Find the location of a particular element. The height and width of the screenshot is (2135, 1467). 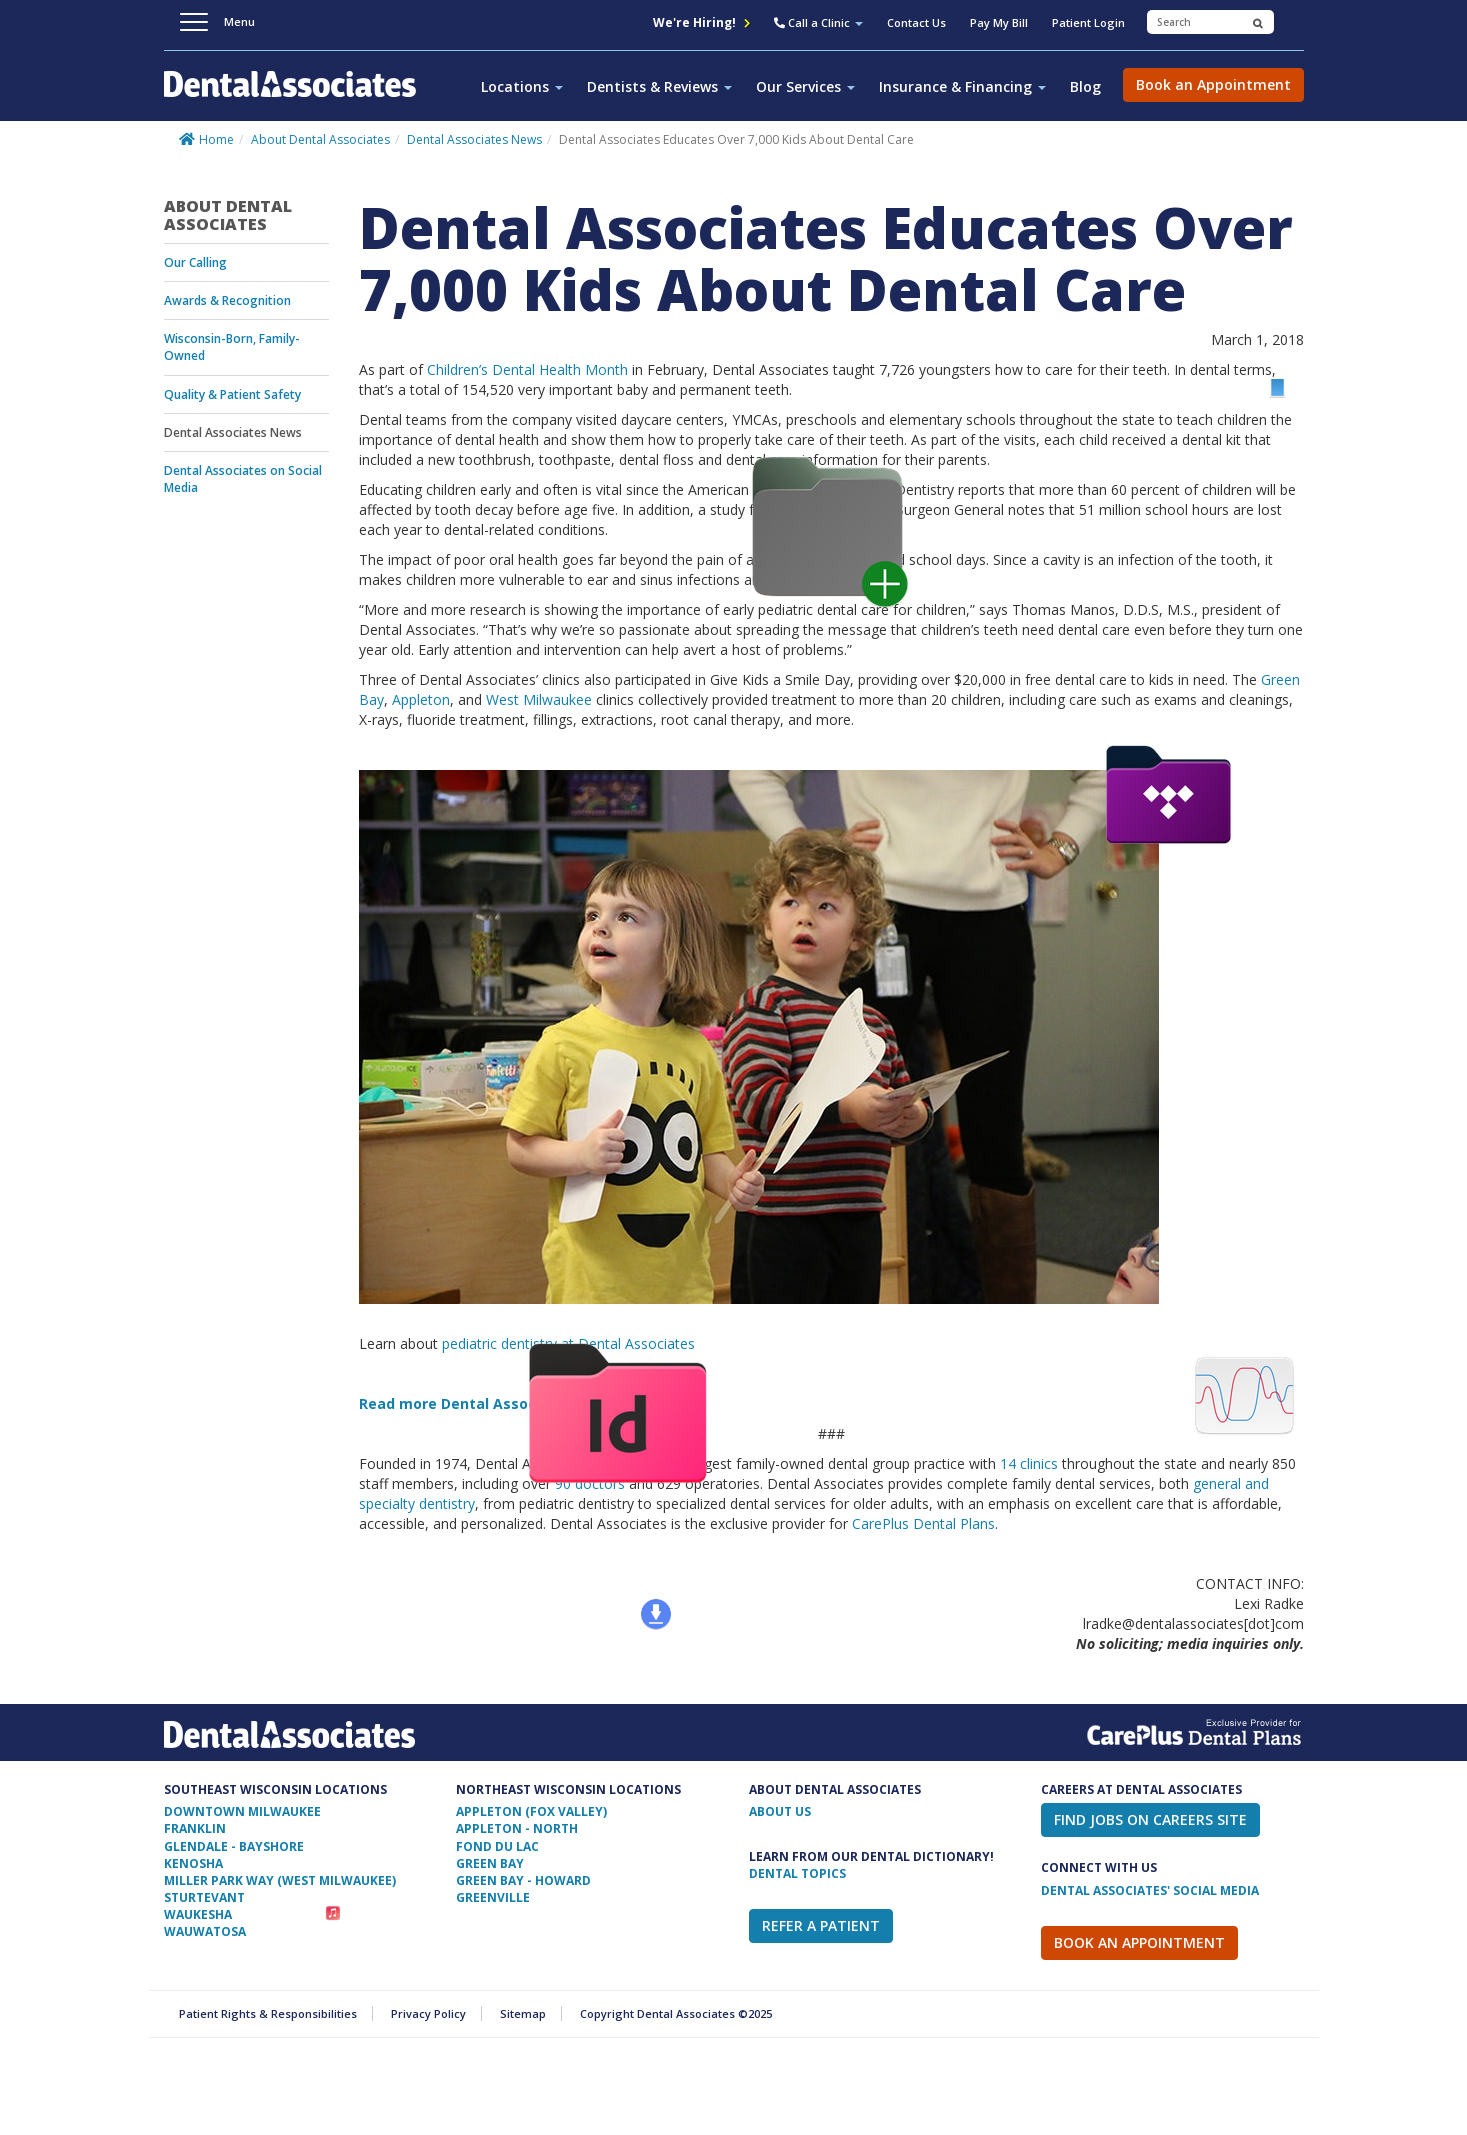

iPad Pro with cellular connectivity is located at coordinates (1277, 387).